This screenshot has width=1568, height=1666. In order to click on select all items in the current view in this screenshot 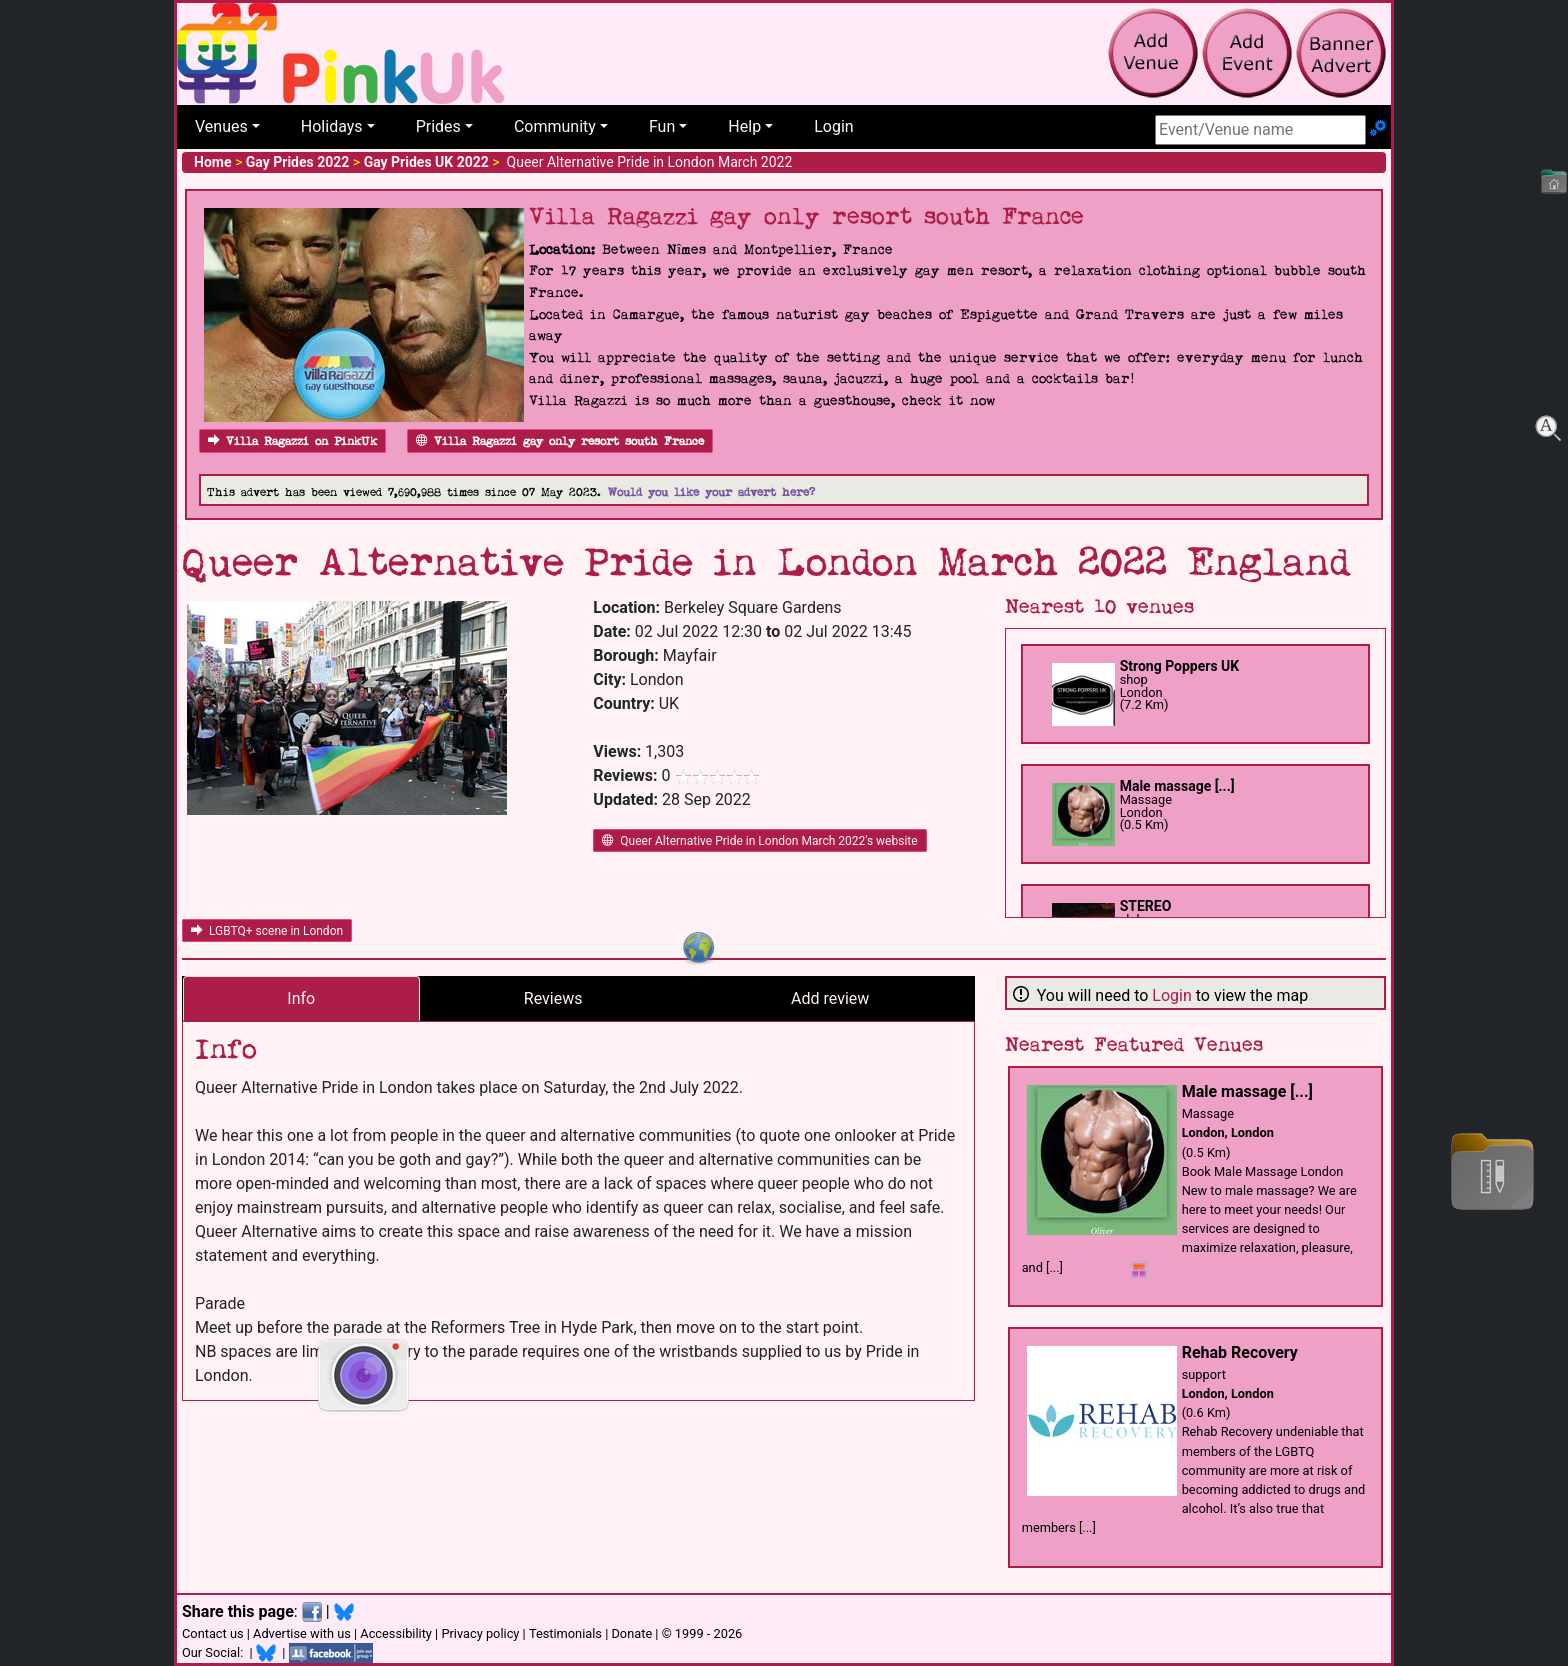, I will do `click(1139, 1270)`.